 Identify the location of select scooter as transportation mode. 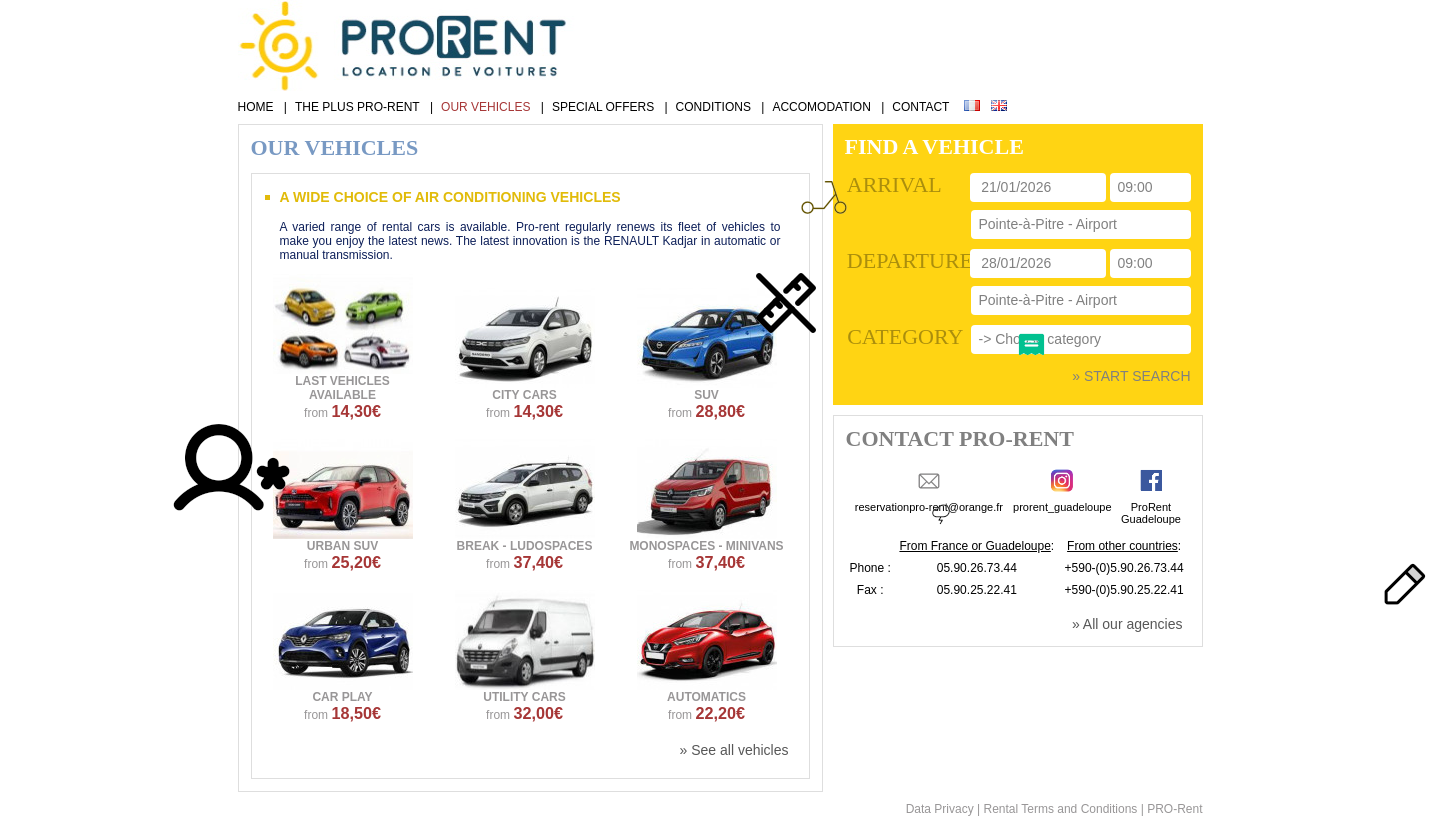
(824, 199).